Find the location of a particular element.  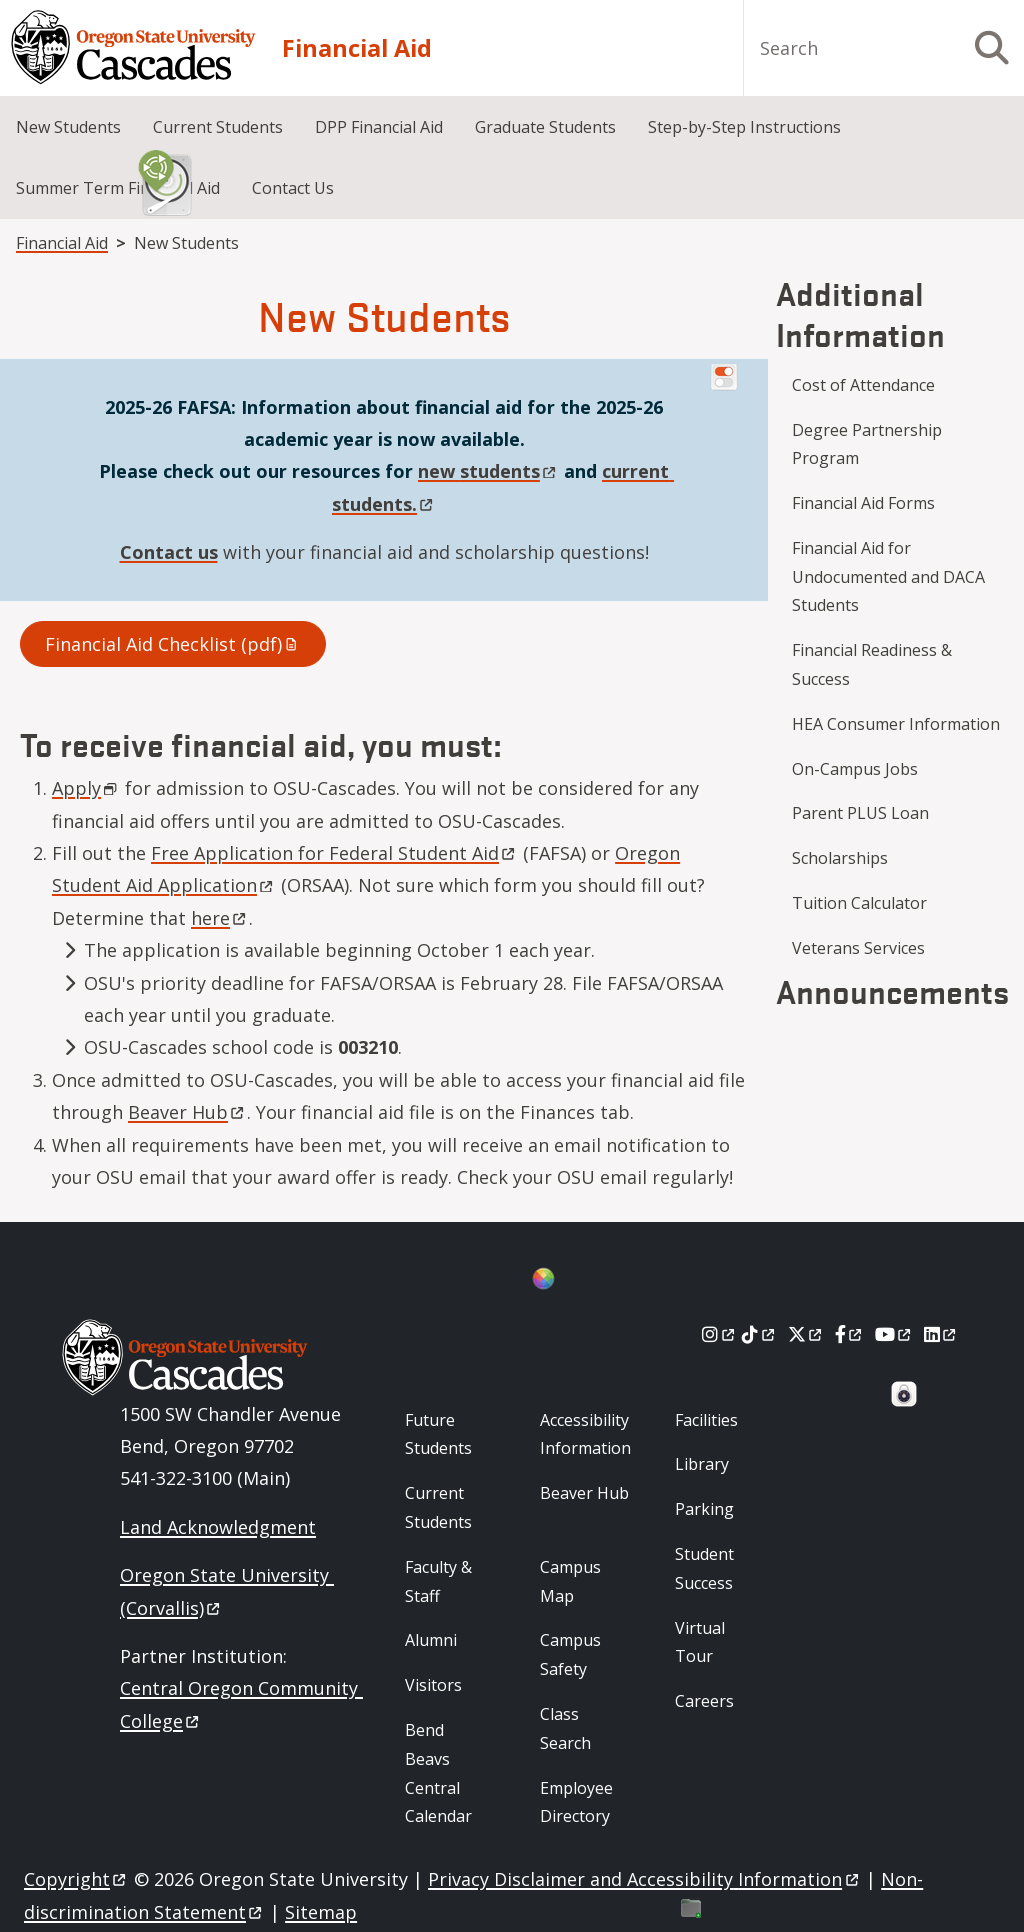

launch ubuntu installer application is located at coordinates (167, 185).